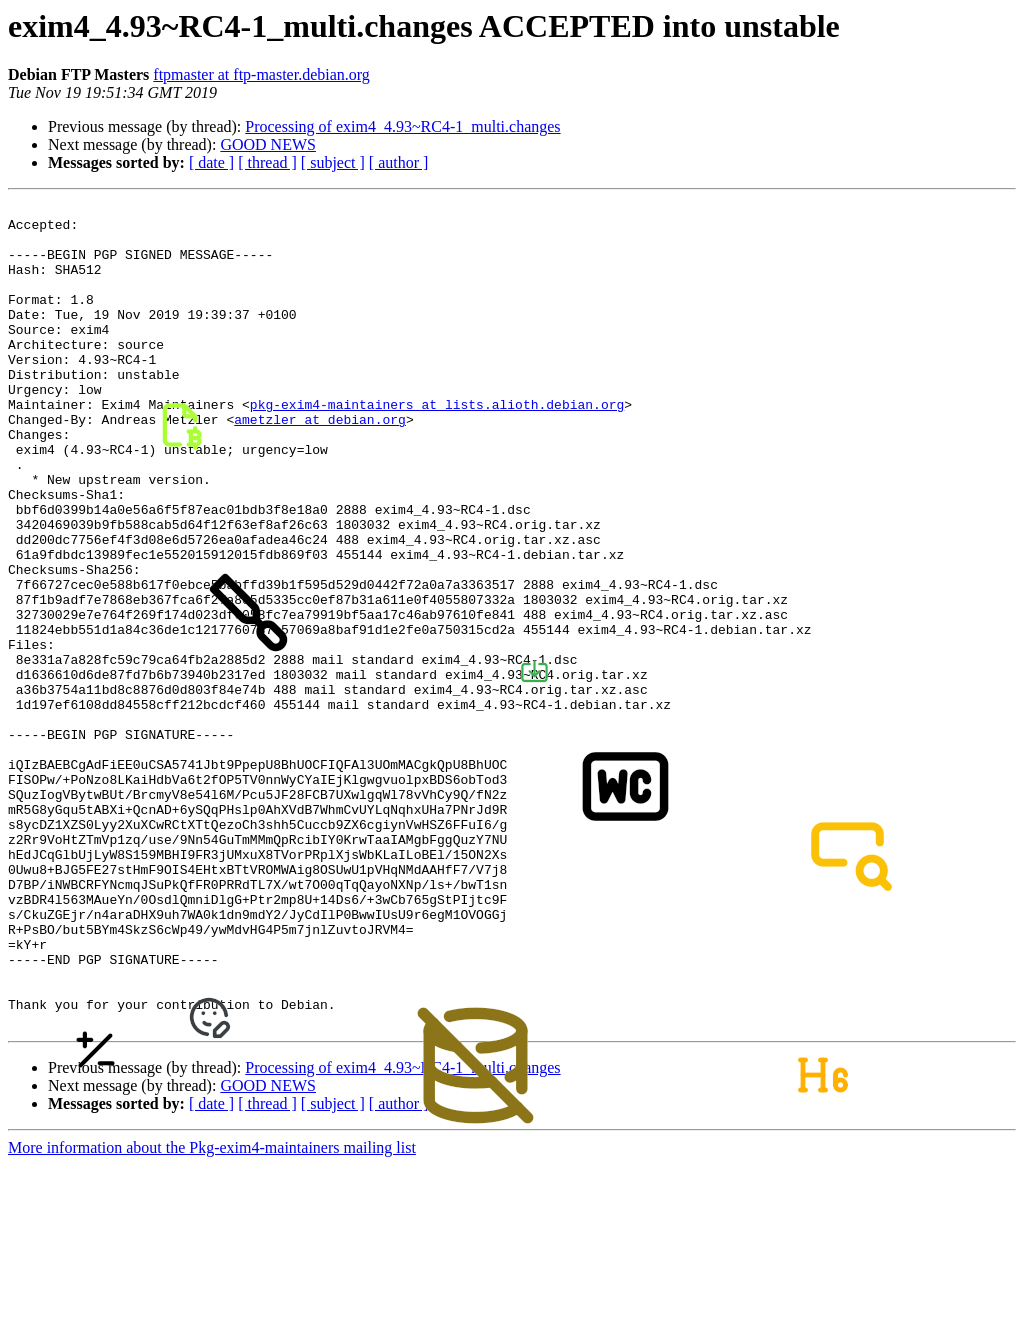  What do you see at coordinates (823, 1075) in the screenshot?
I see `format text as heading level 6` at bounding box center [823, 1075].